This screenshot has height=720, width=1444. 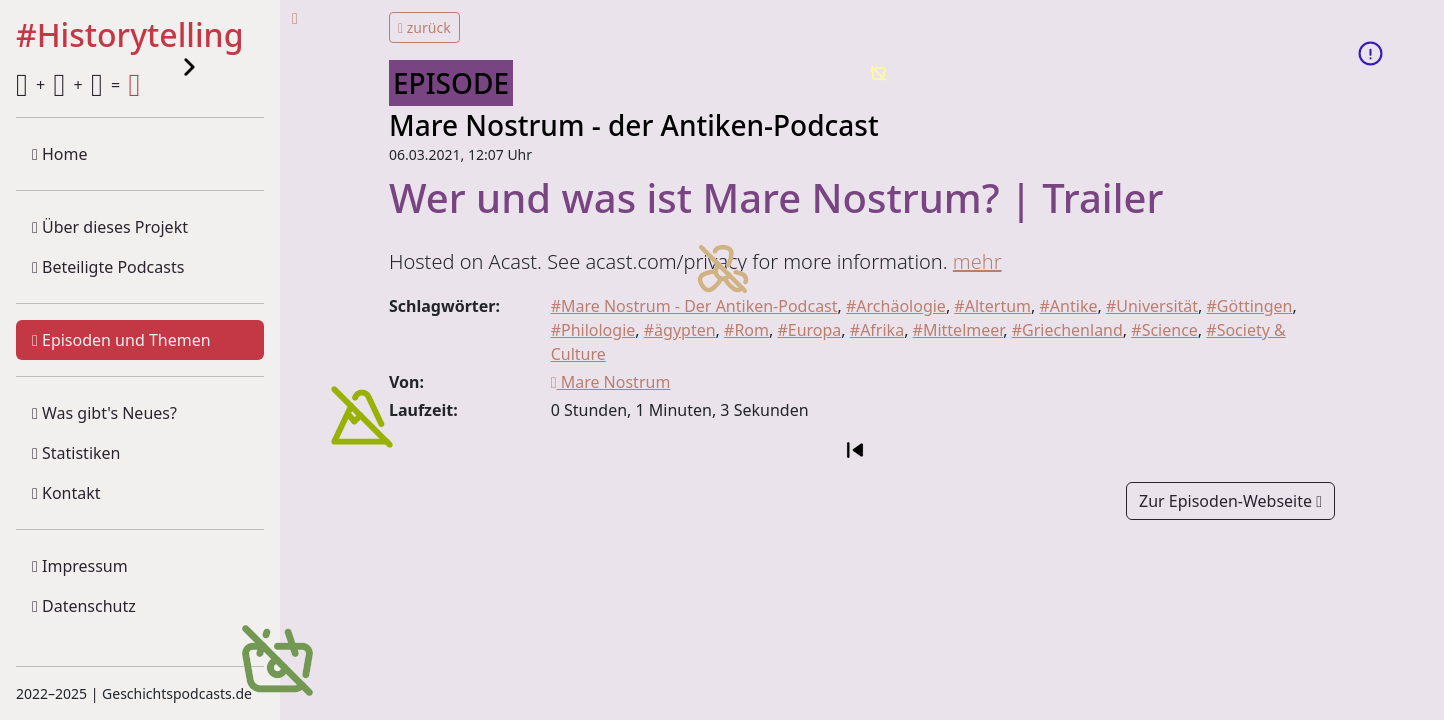 I want to click on image unavailable or cannot be displayed, so click(x=362, y=417).